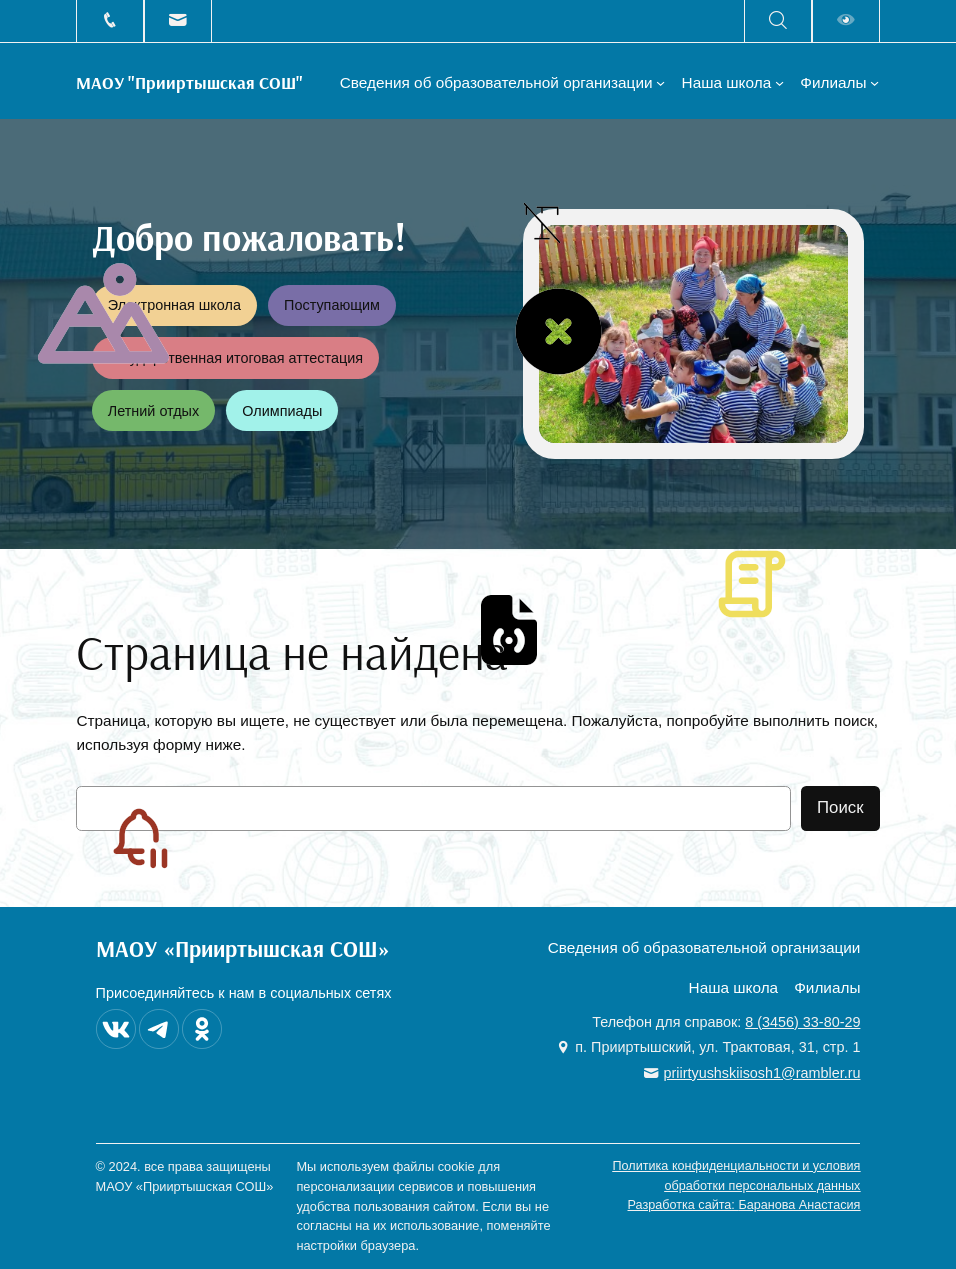  What do you see at coordinates (542, 223) in the screenshot?
I see `disable text formatting` at bounding box center [542, 223].